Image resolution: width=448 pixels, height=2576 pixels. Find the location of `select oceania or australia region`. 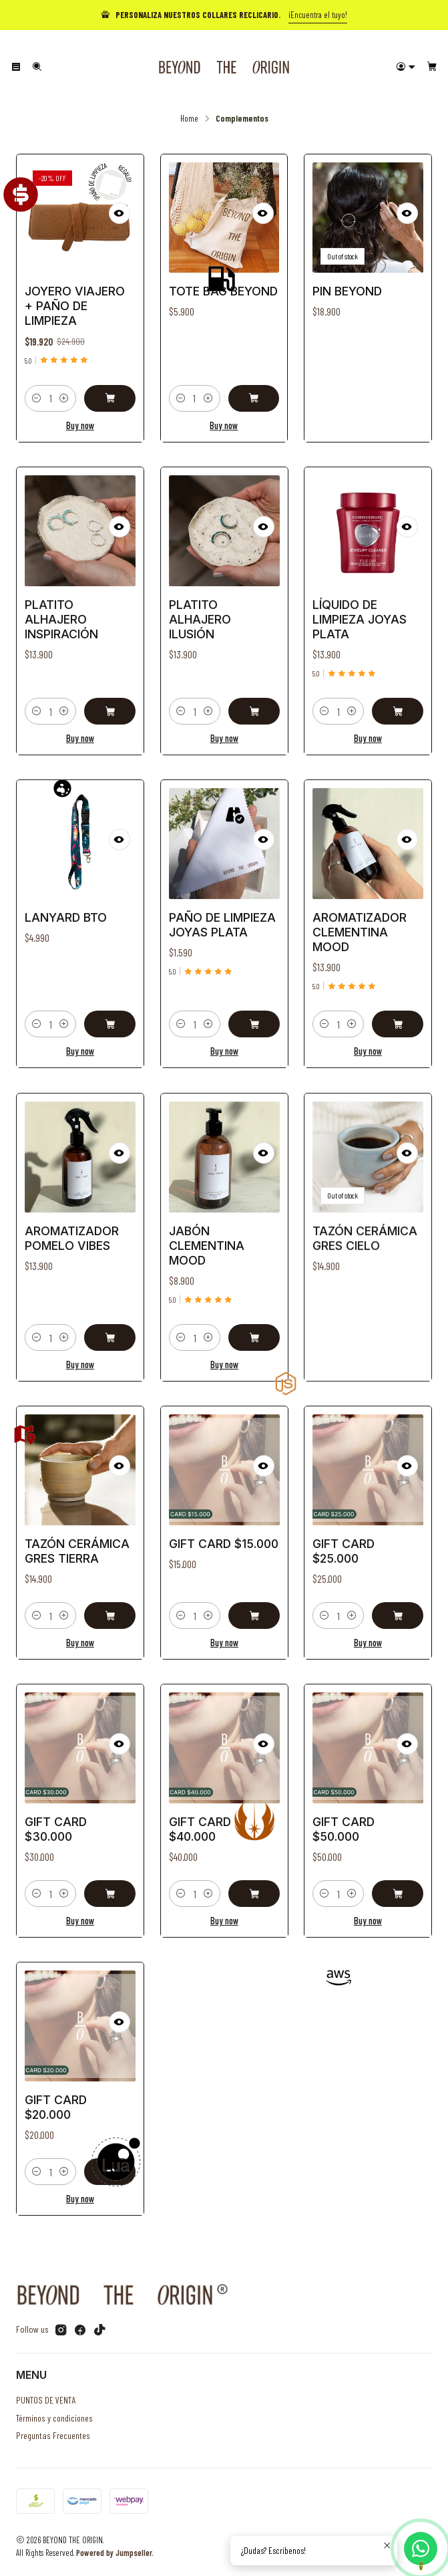

select oceania or australia region is located at coordinates (62, 788).